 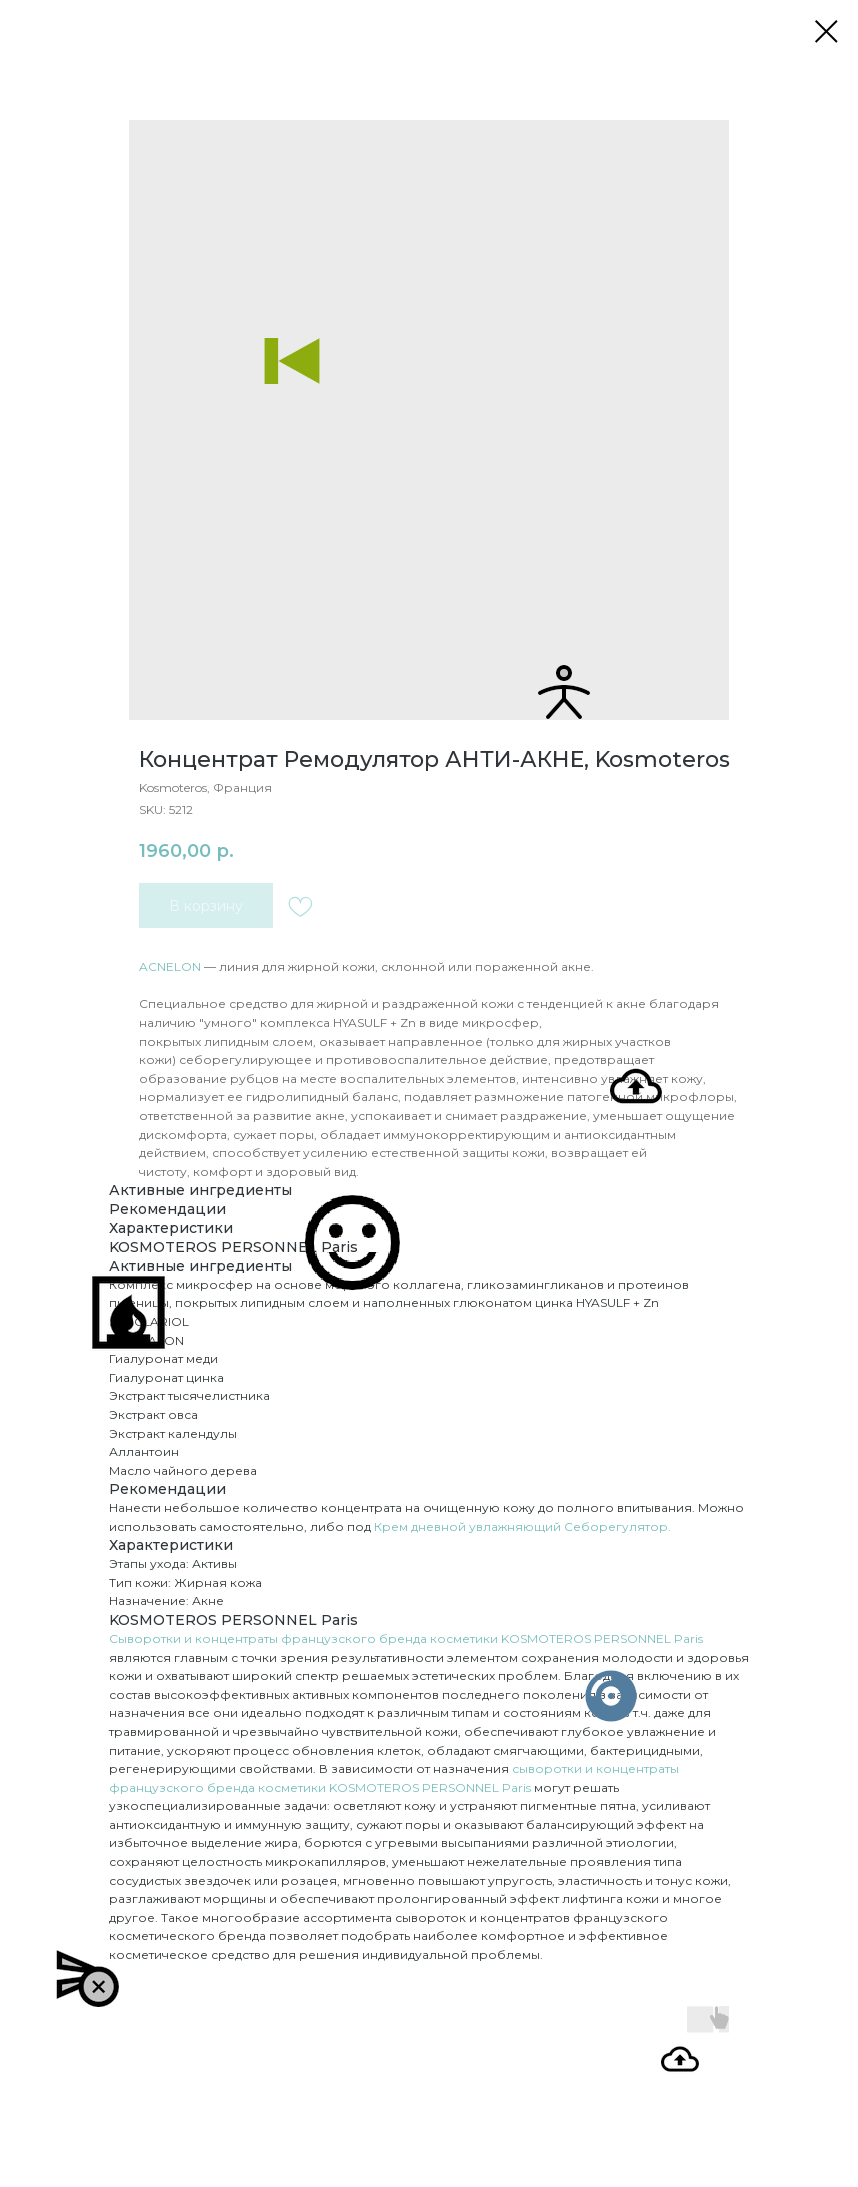 What do you see at coordinates (564, 693) in the screenshot?
I see `view user profile` at bounding box center [564, 693].